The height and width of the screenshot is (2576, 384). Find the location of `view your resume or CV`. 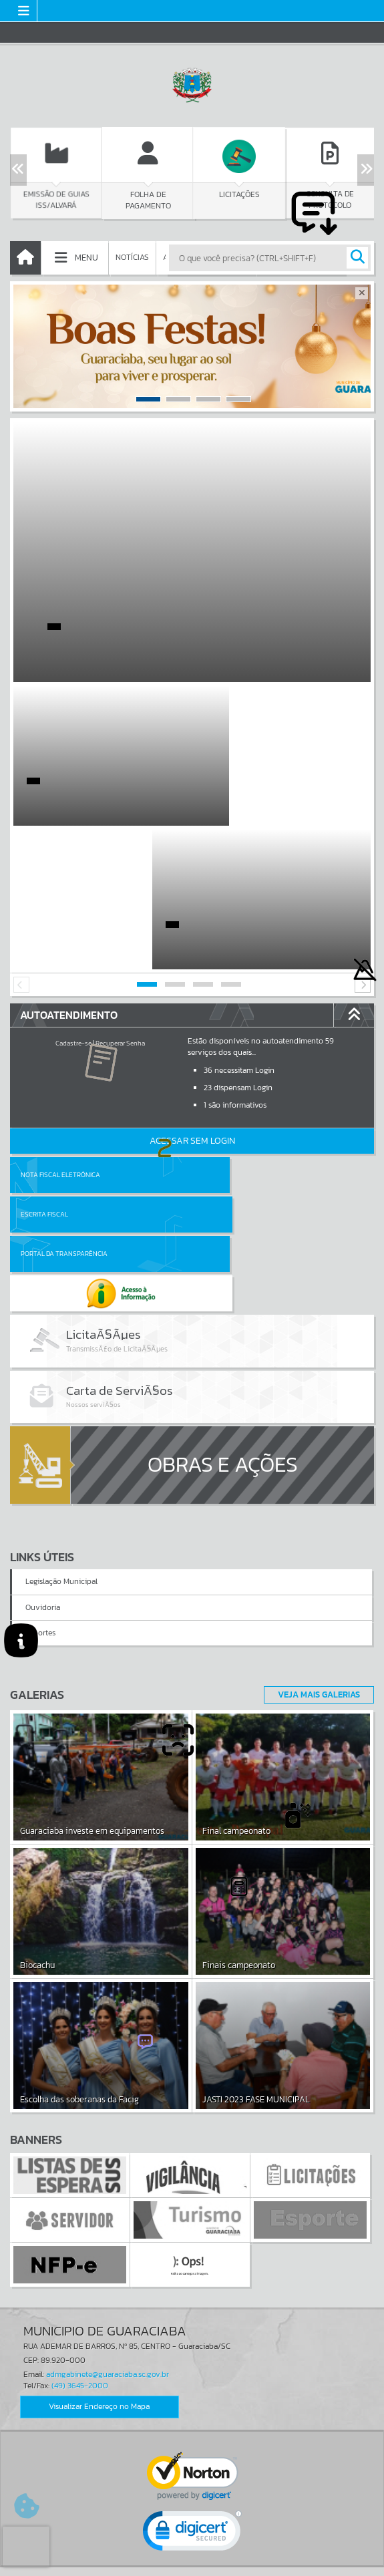

view your resume or CV is located at coordinates (101, 1062).